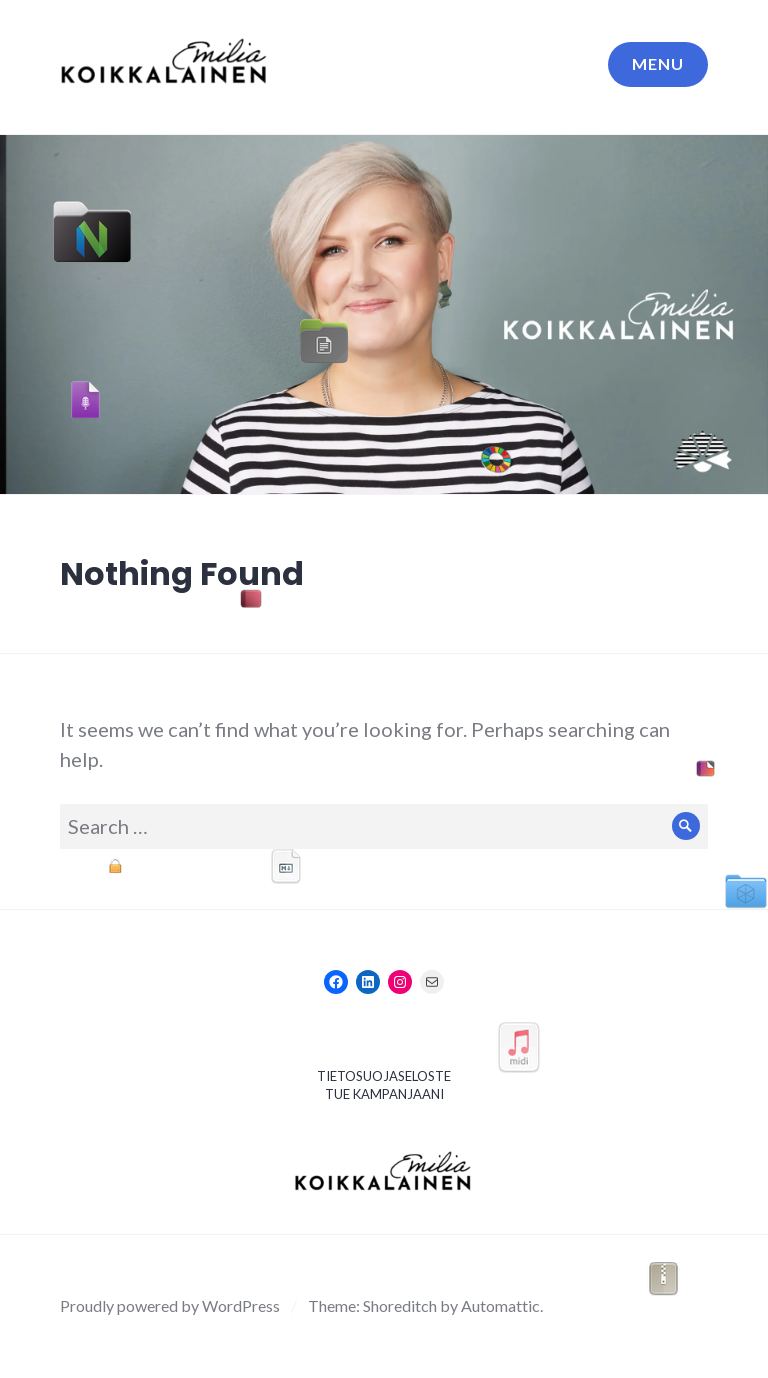 This screenshot has width=768, height=1378. Describe the element at coordinates (85, 400) in the screenshot. I see `a podcast audio file` at that location.